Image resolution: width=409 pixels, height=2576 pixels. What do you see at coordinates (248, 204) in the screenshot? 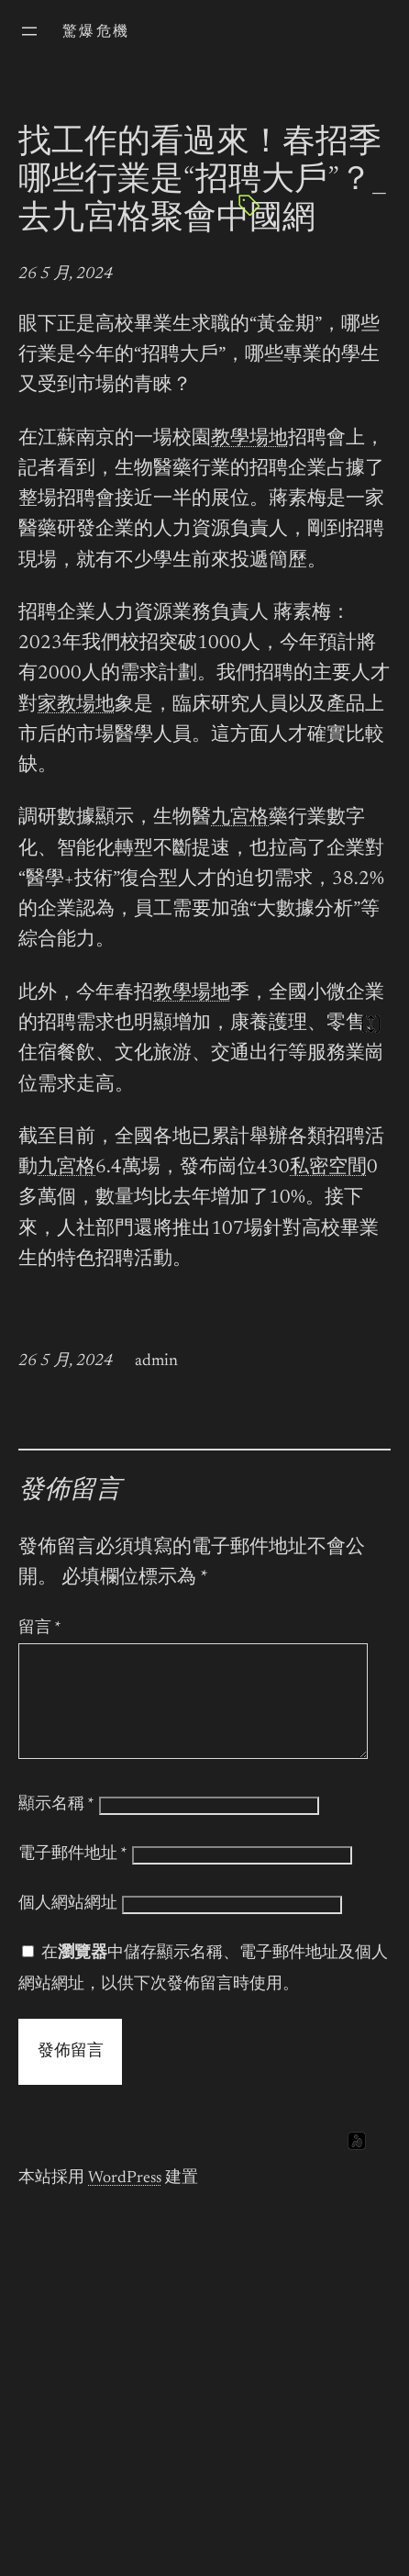
I see `add or manage tags` at bounding box center [248, 204].